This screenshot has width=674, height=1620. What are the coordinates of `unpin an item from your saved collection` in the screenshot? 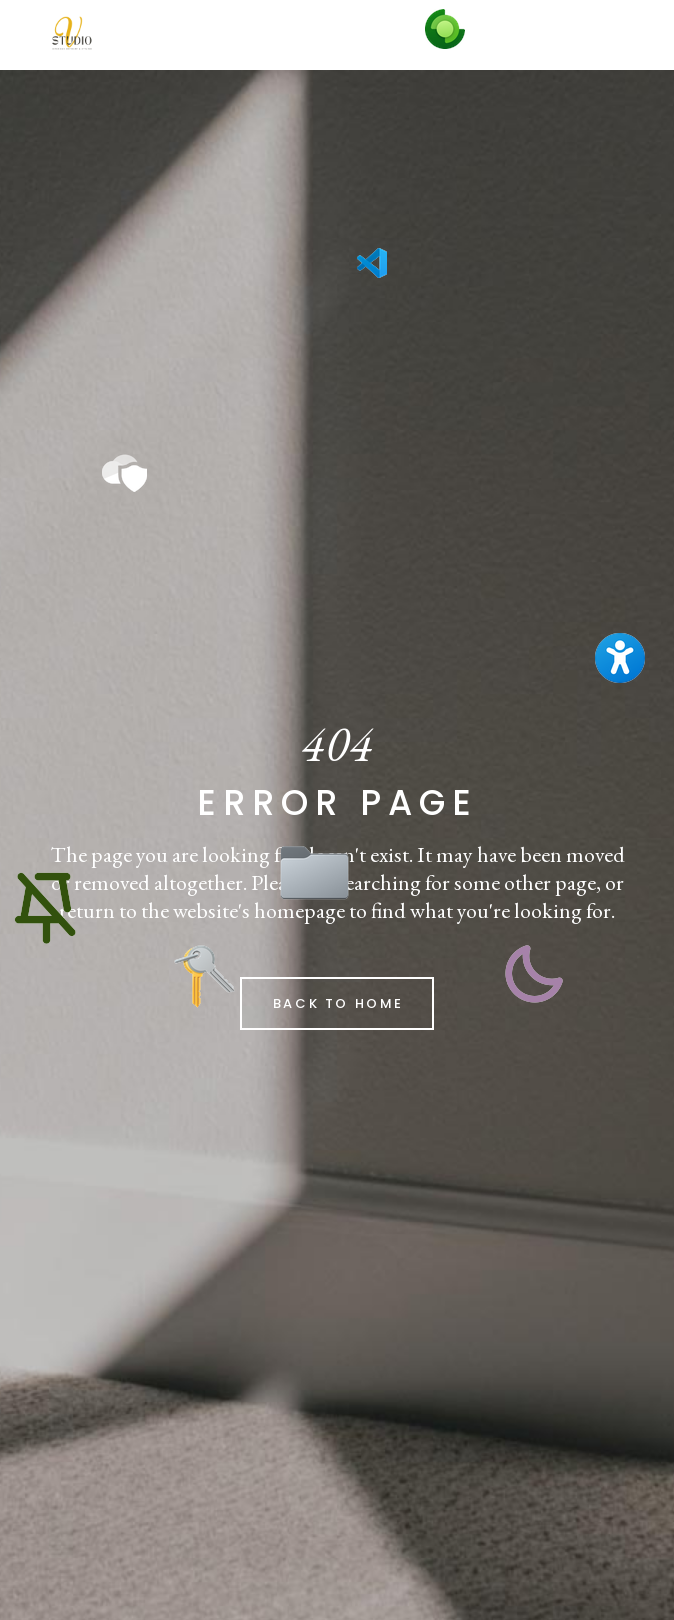 It's located at (46, 904).